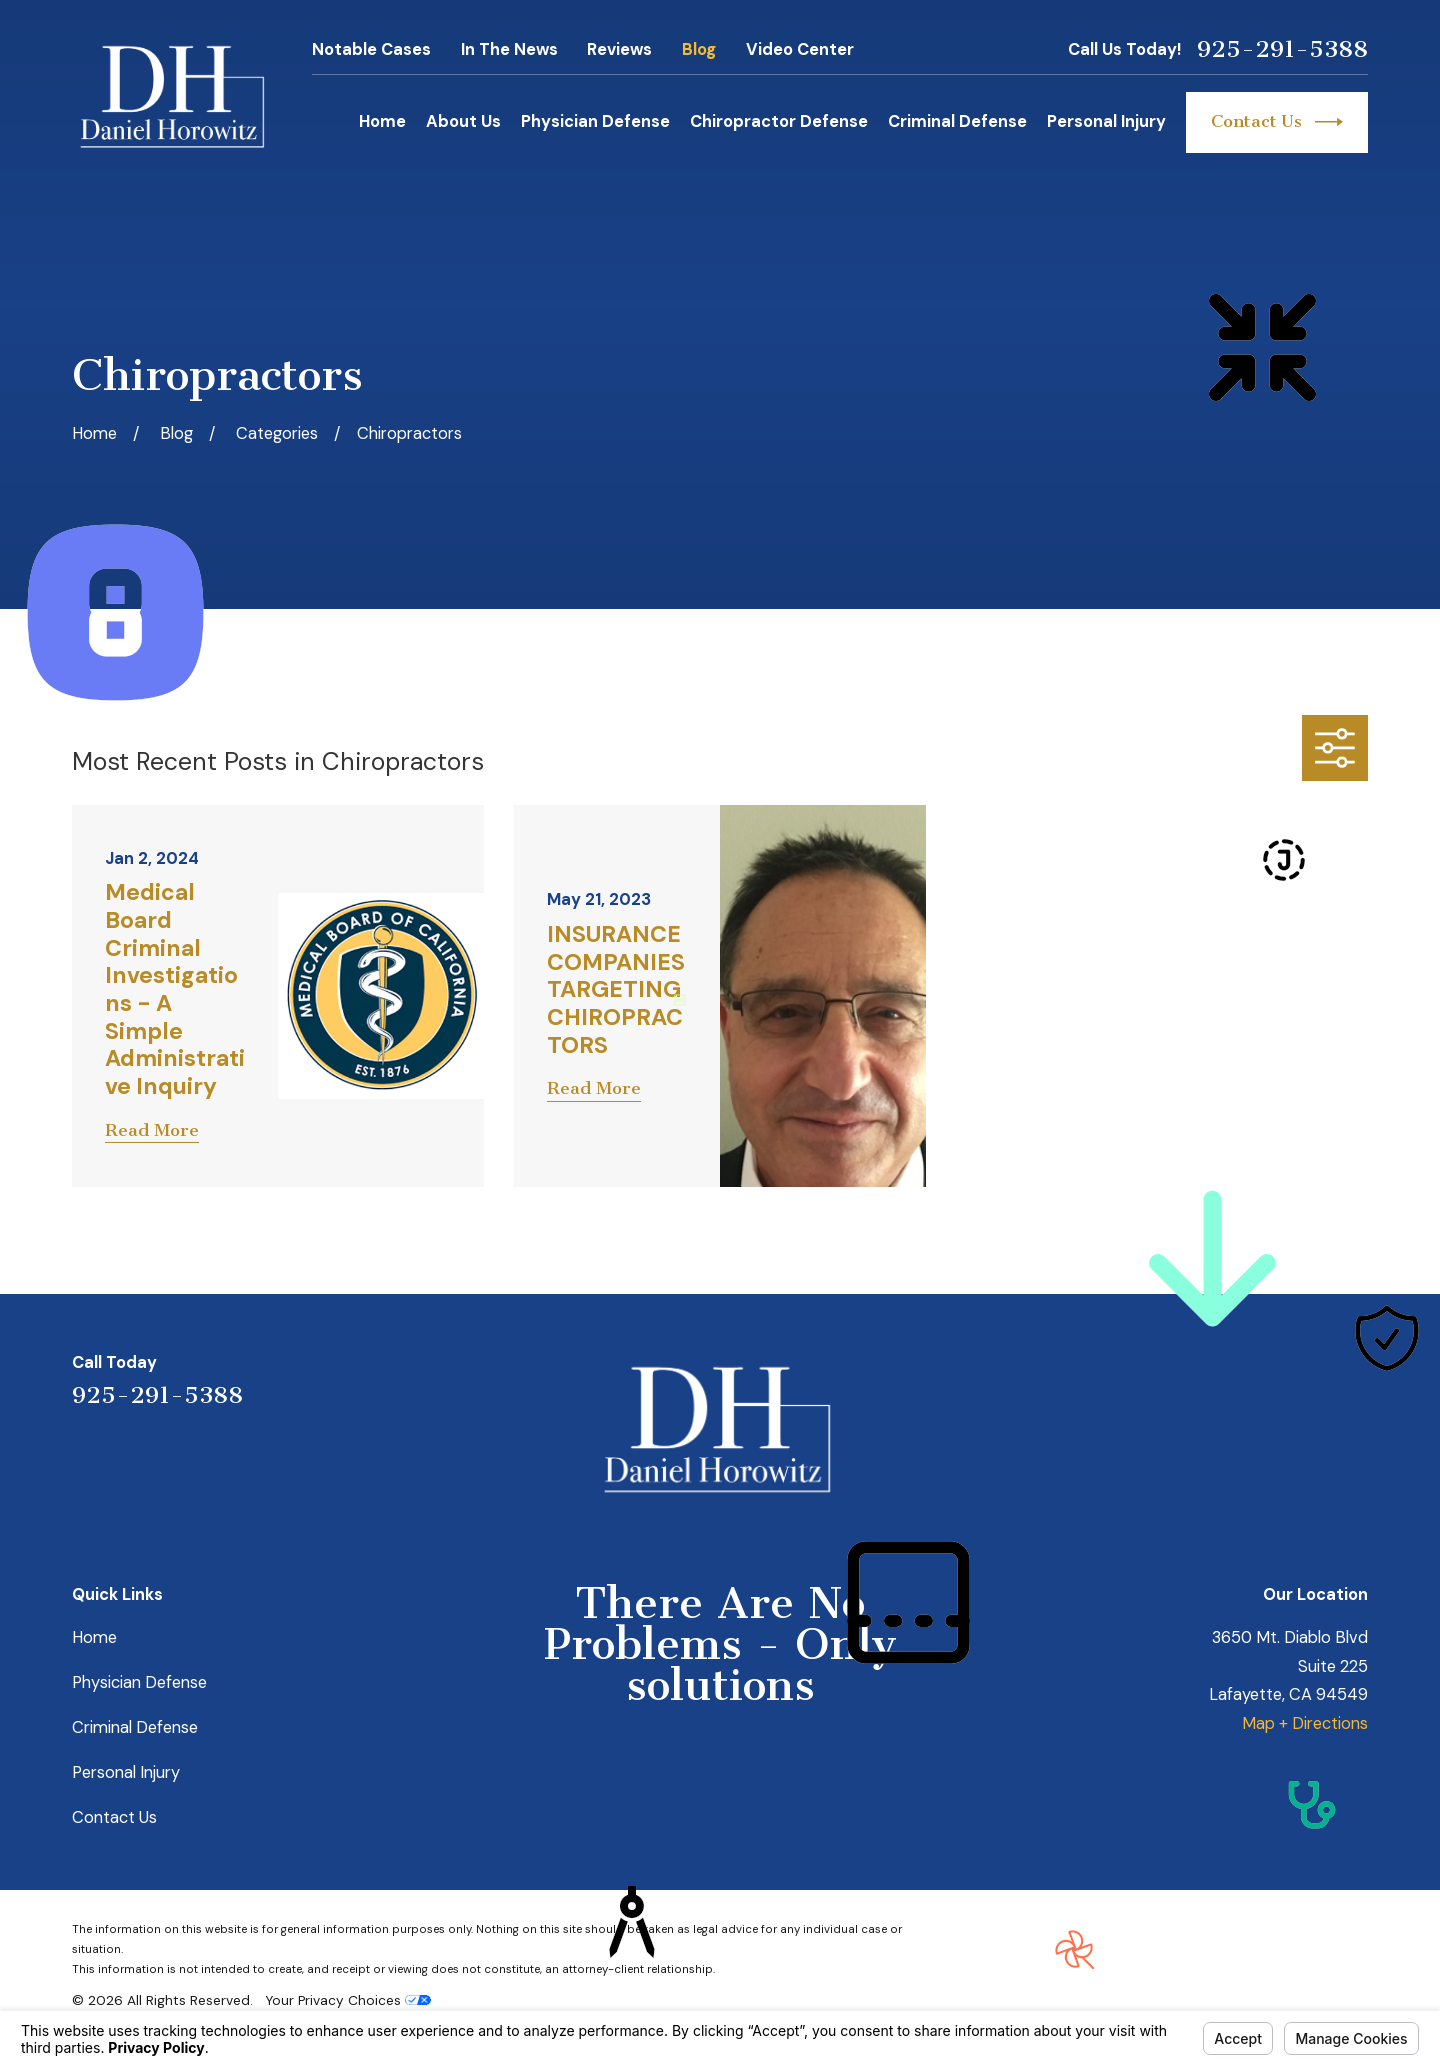 The height and width of the screenshot is (2066, 1440). Describe the element at coordinates (632, 1922) in the screenshot. I see `access architecture or design tools` at that location.